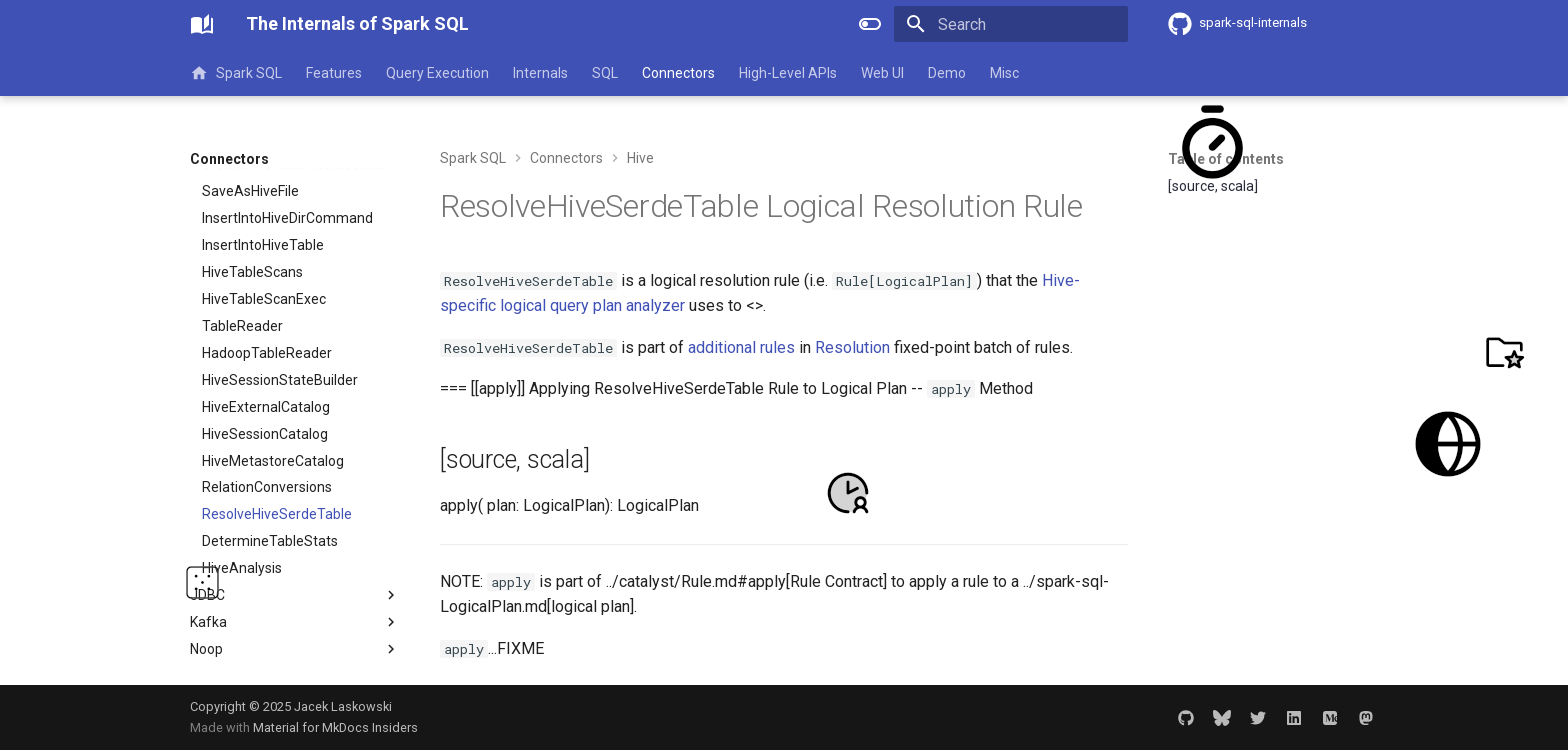 The width and height of the screenshot is (1568, 750). What do you see at coordinates (1448, 444) in the screenshot?
I see `switch to global or worldwide view` at bounding box center [1448, 444].